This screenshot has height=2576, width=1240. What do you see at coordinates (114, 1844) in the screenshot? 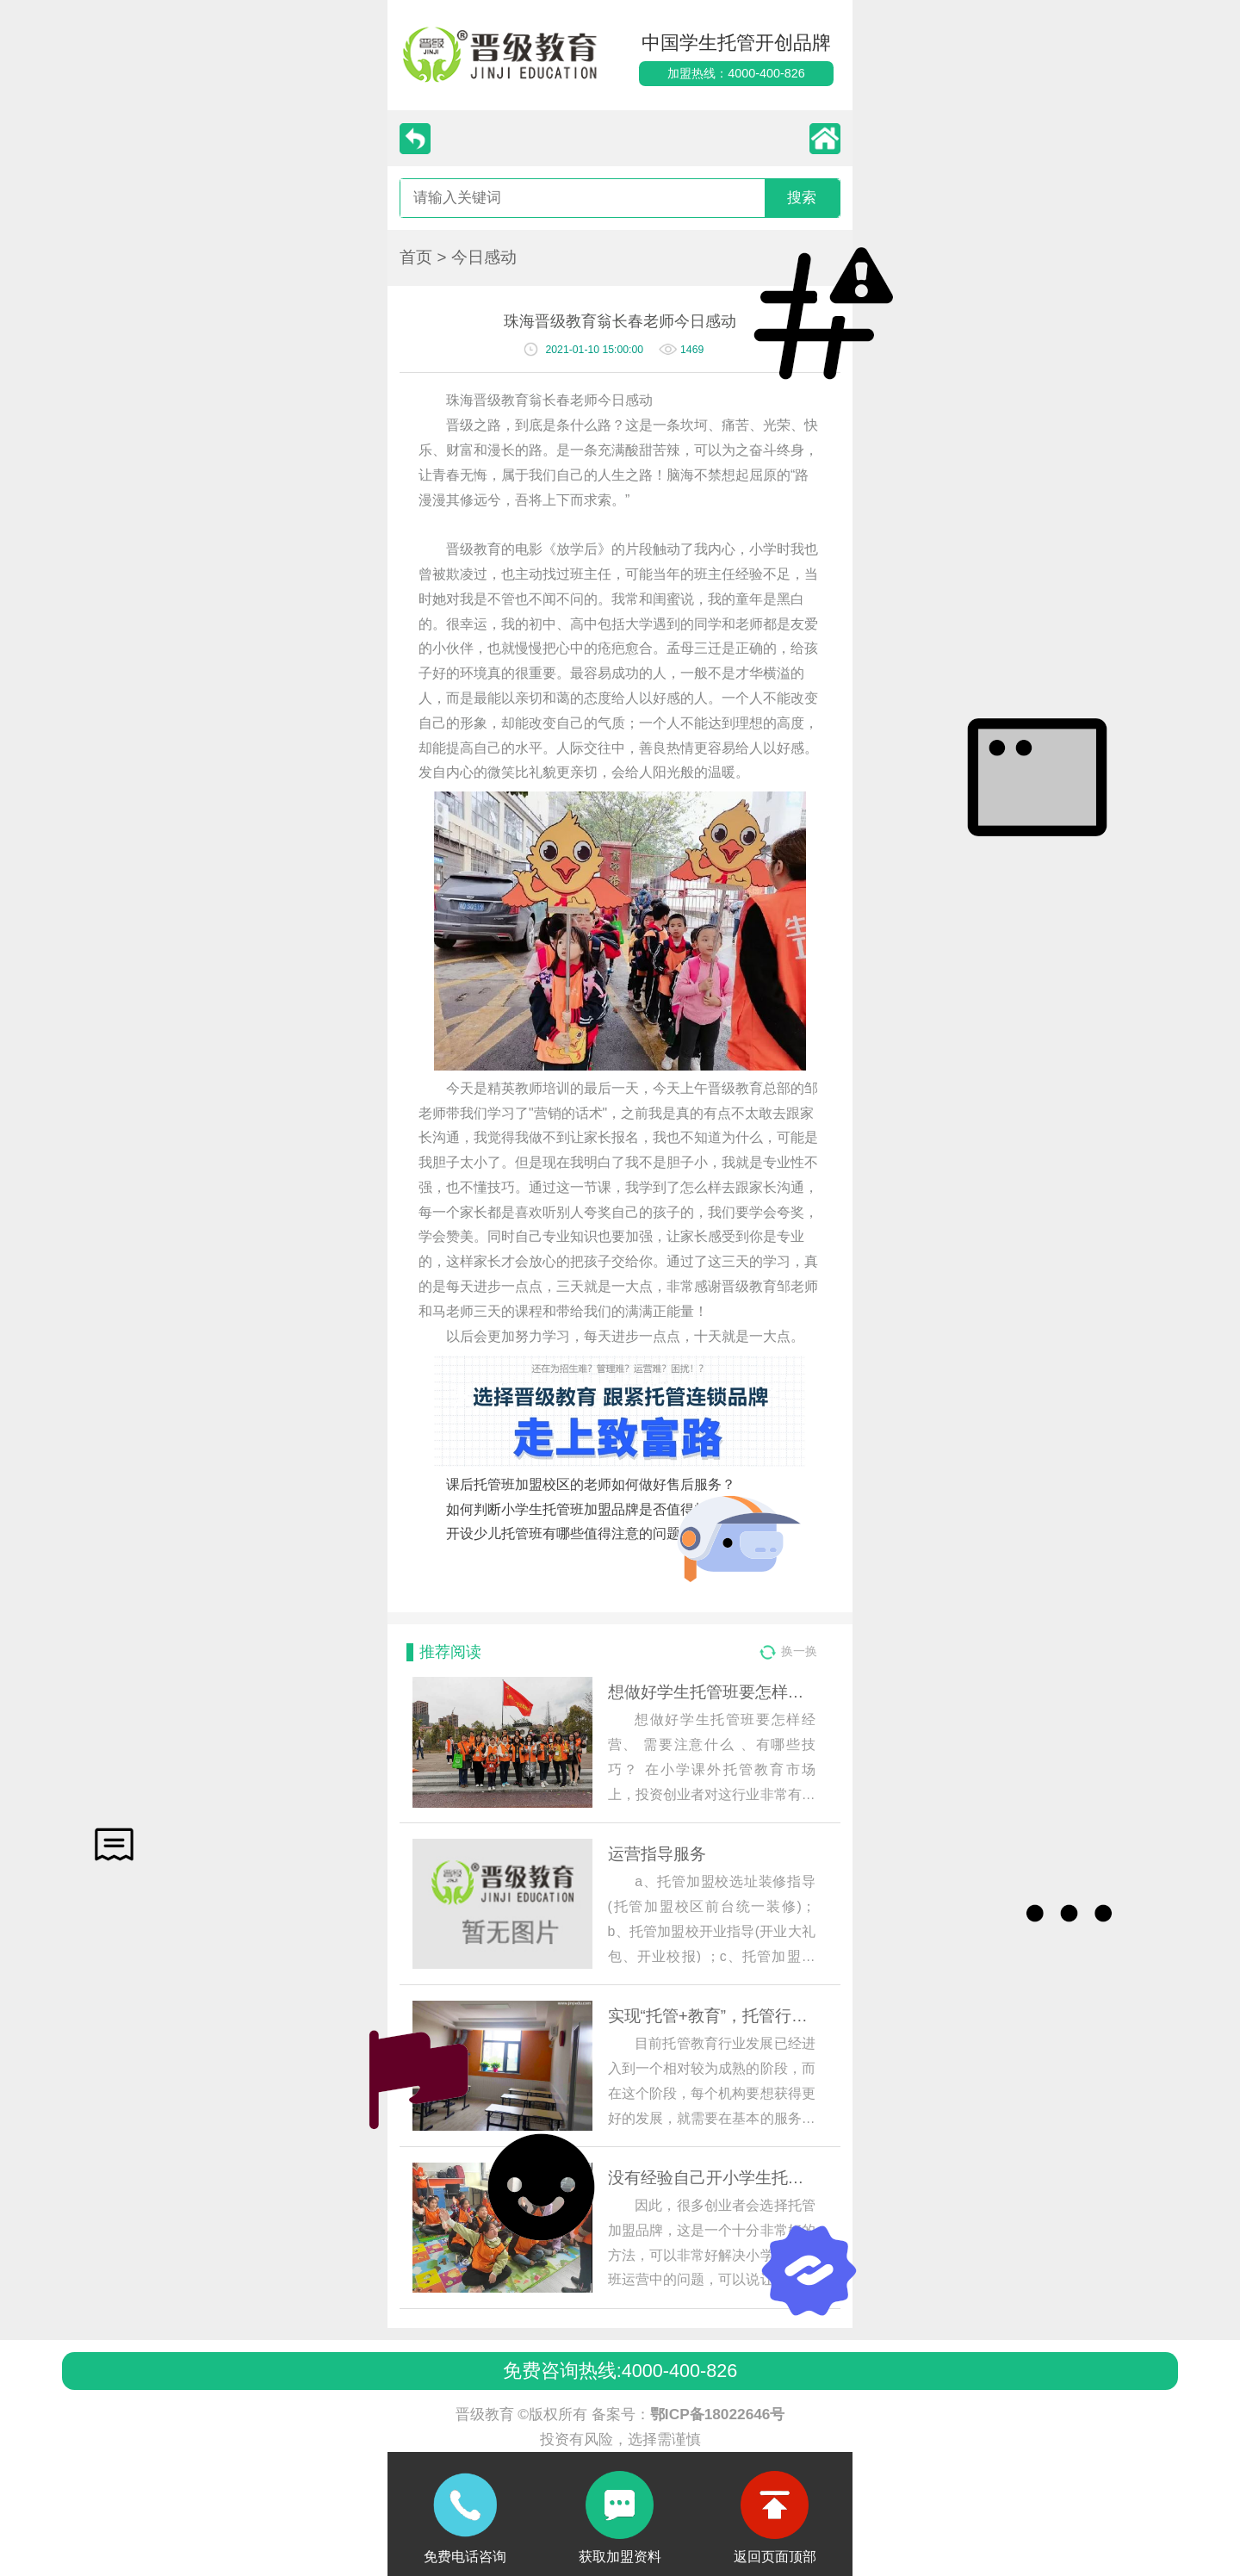
I see `view purchase receipt or transaction history` at bounding box center [114, 1844].